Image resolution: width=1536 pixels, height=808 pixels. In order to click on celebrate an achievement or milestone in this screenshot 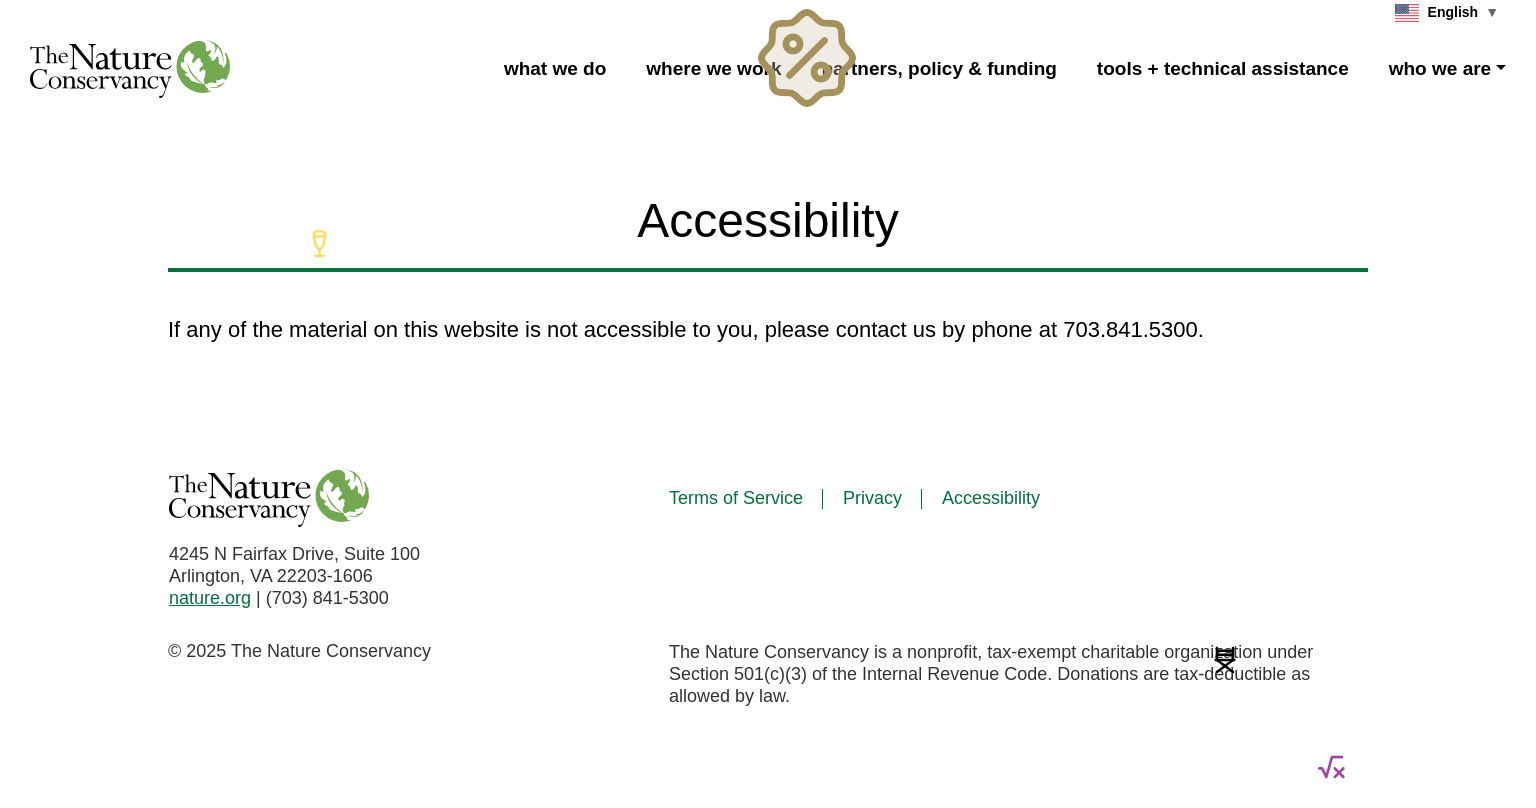, I will do `click(319, 243)`.